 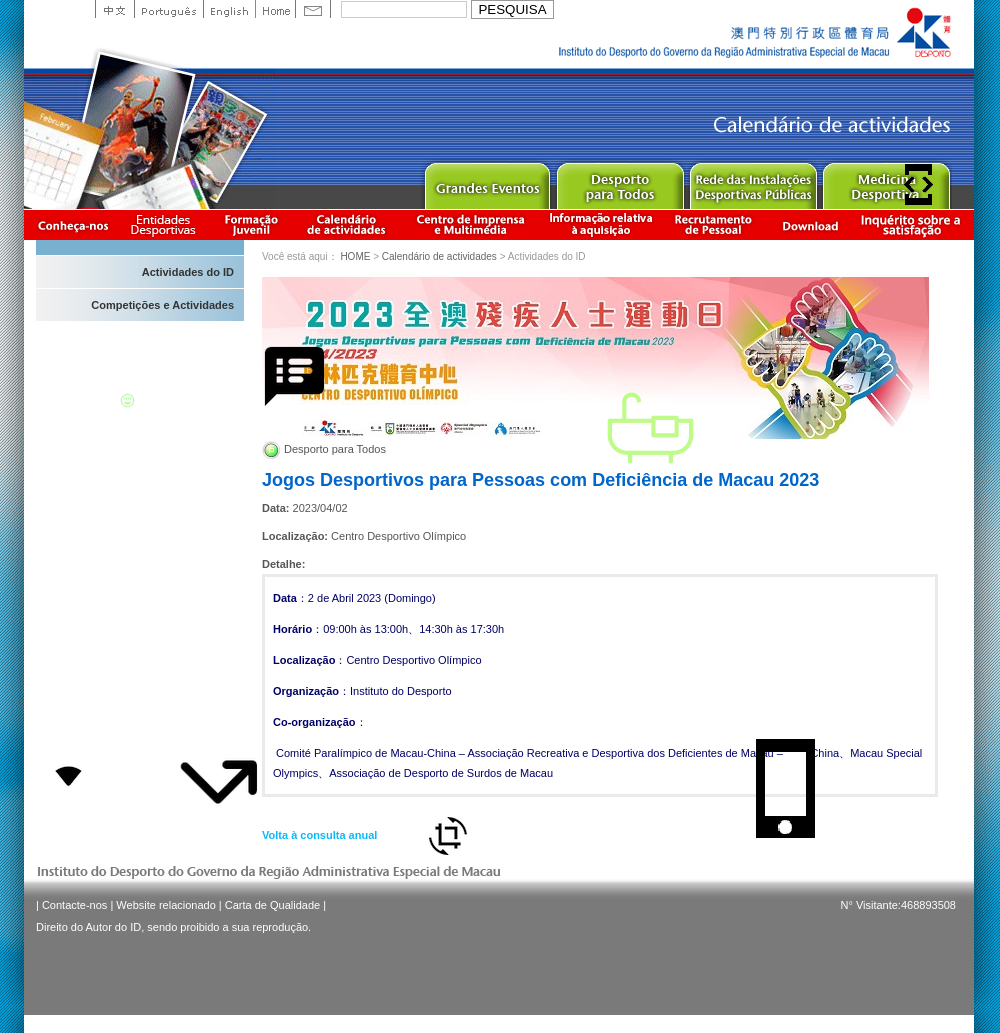 What do you see at coordinates (918, 184) in the screenshot?
I see `enable developer mode on device` at bounding box center [918, 184].